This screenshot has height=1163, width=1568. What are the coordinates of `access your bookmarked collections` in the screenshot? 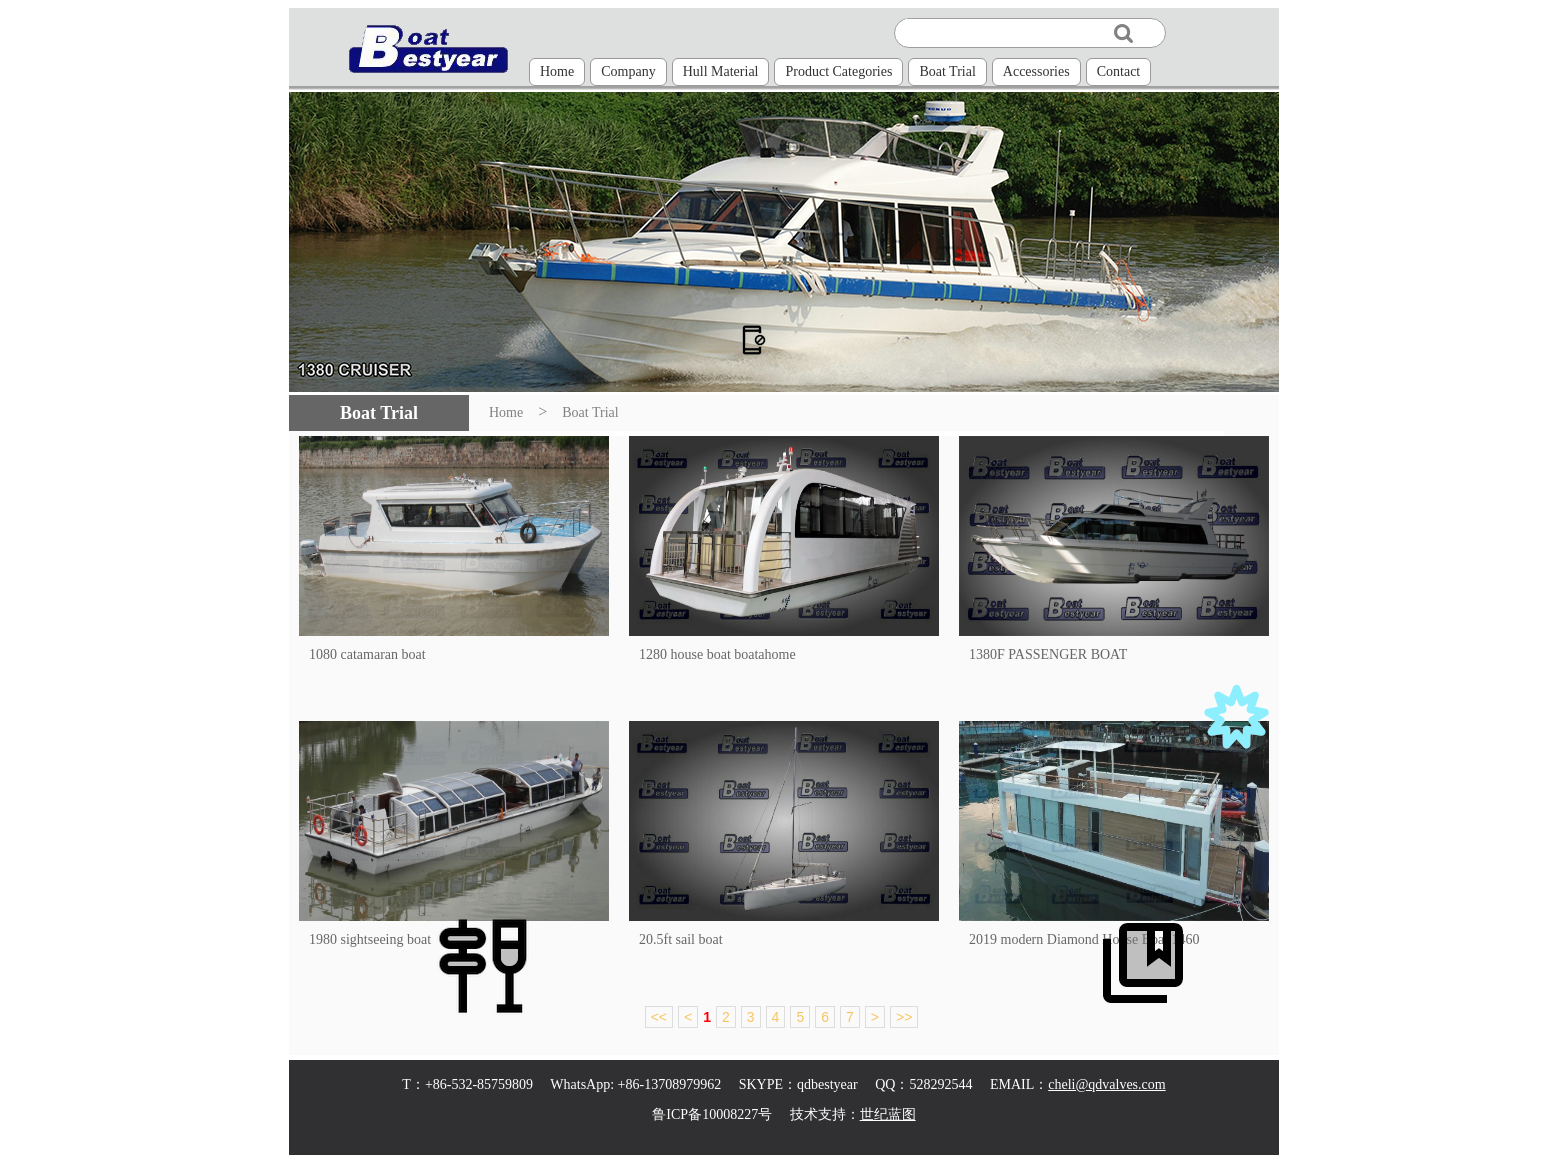 It's located at (1143, 963).